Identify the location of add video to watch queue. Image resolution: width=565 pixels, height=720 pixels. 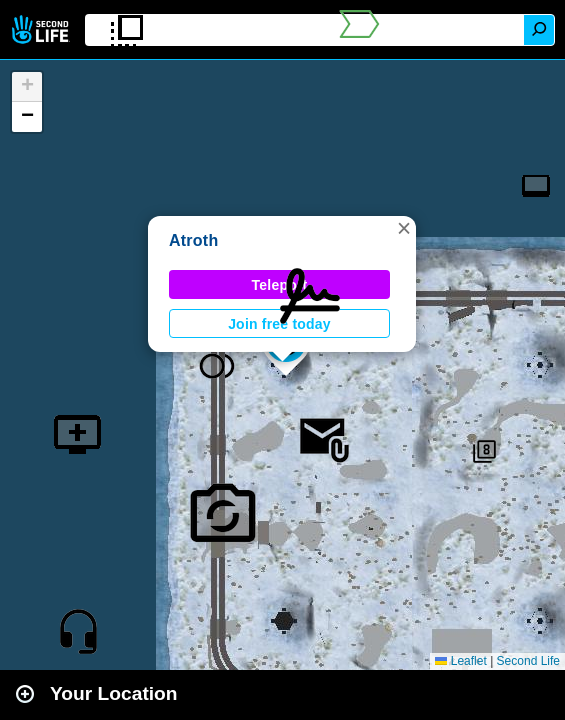
(77, 434).